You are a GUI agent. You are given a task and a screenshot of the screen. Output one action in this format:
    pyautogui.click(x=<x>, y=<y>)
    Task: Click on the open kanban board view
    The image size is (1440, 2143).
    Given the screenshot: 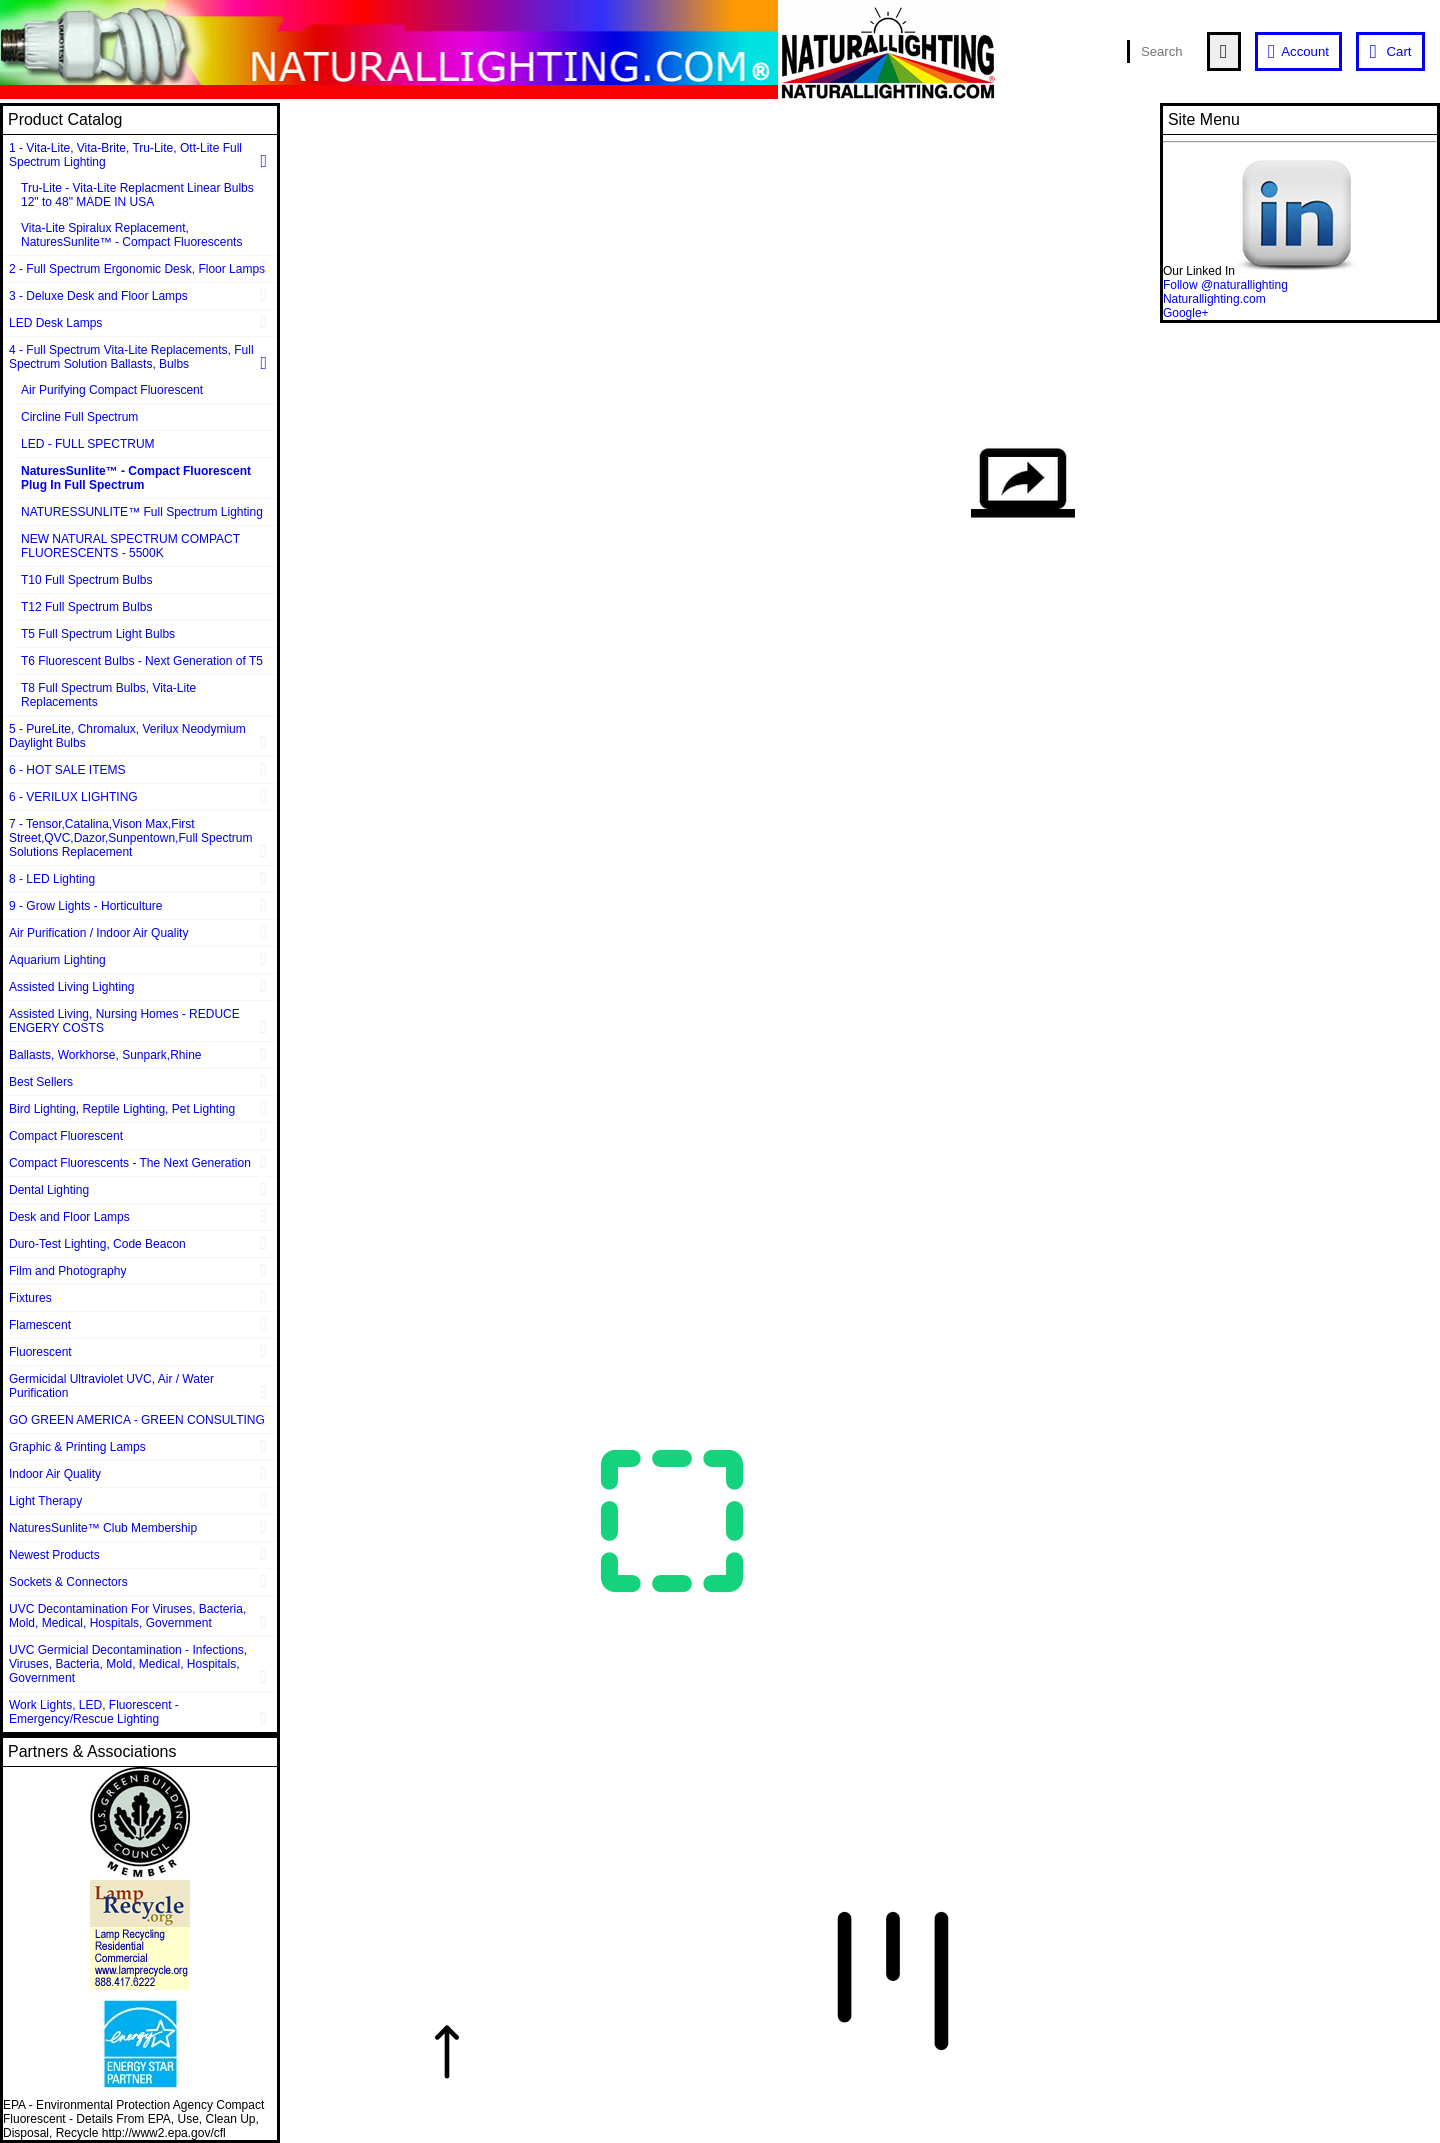 What is the action you would take?
    pyautogui.click(x=893, y=1981)
    